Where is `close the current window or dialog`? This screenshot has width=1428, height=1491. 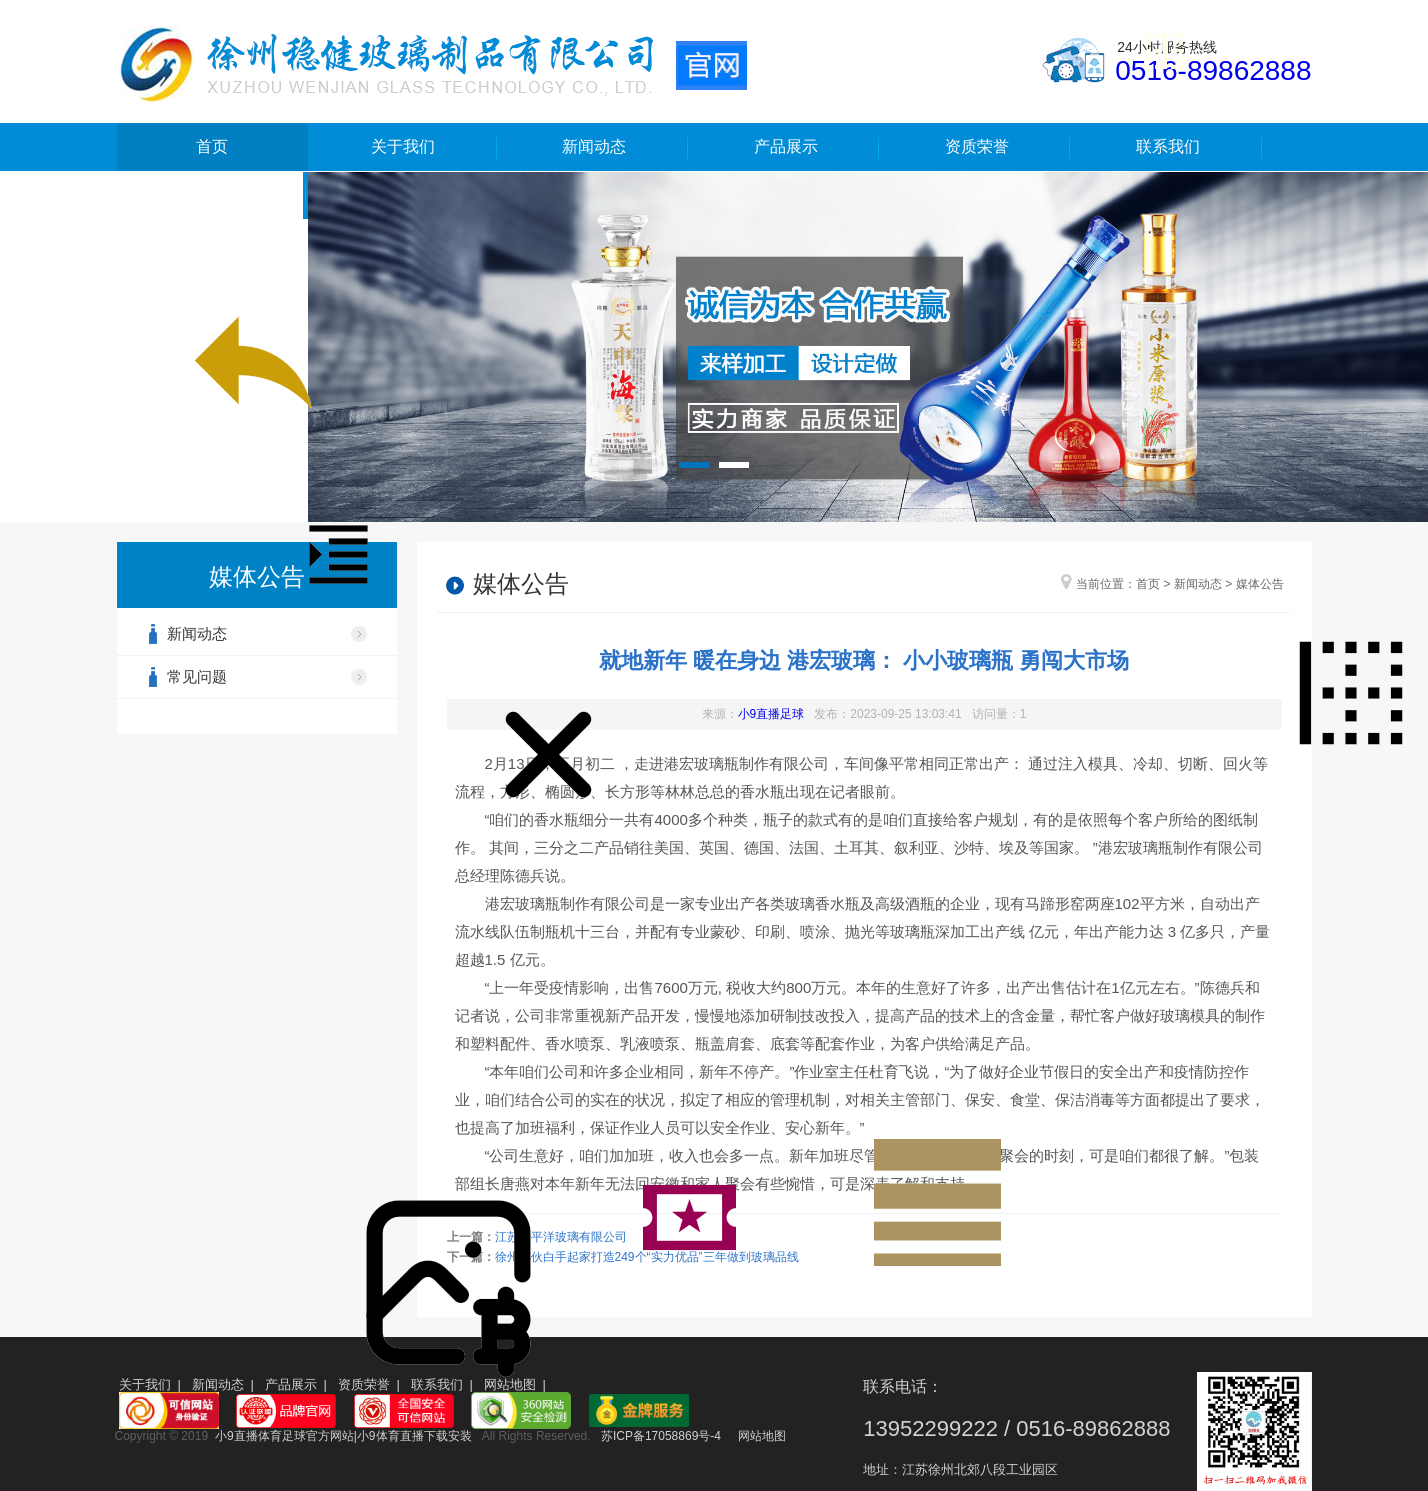 close the current window or dialog is located at coordinates (548, 754).